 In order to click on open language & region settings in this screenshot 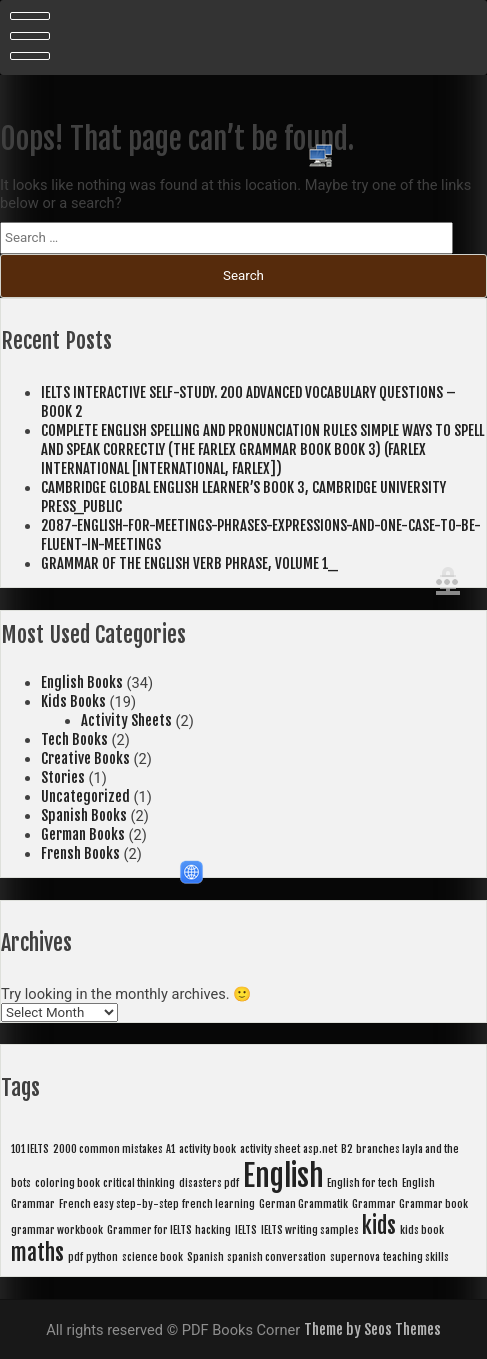, I will do `click(191, 872)`.